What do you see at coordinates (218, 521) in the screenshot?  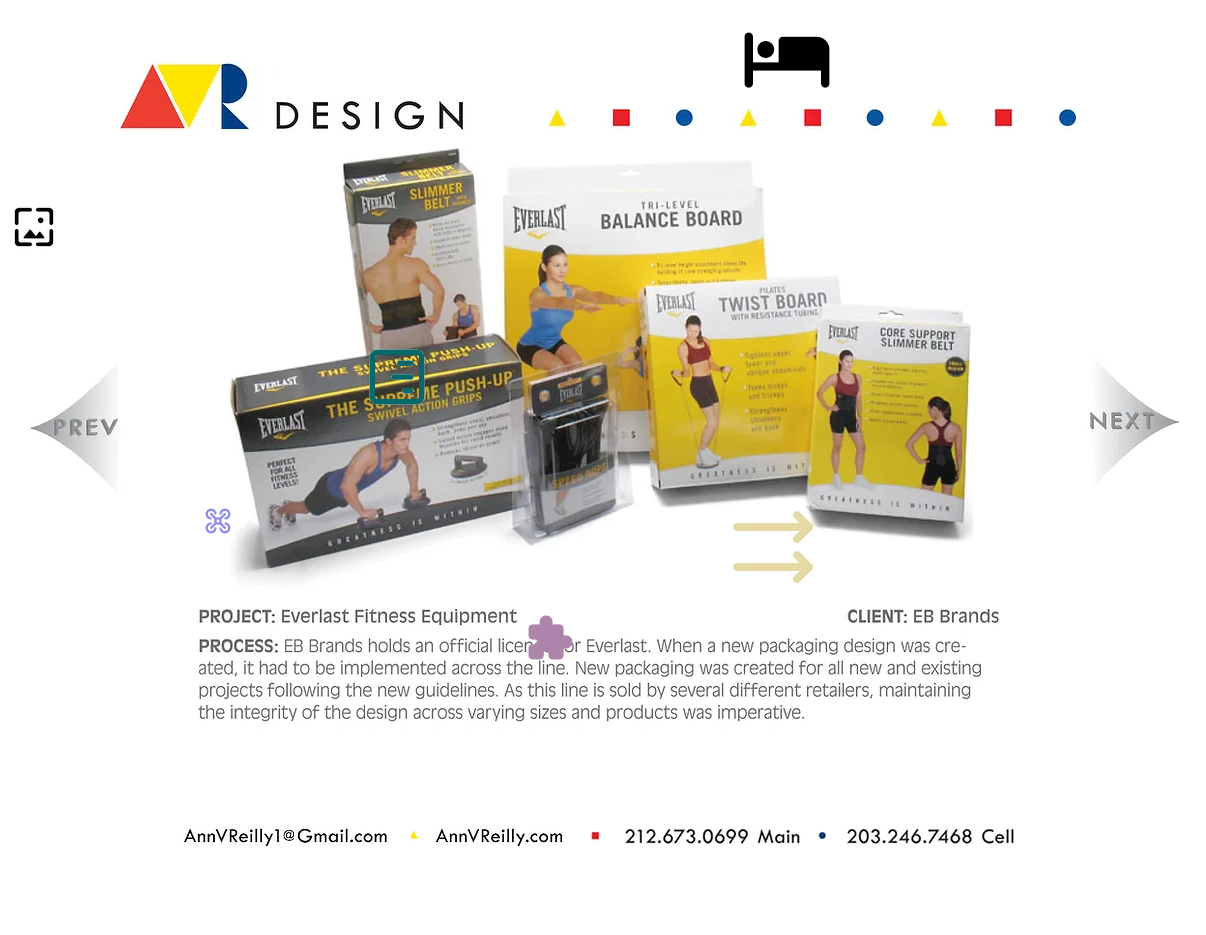 I see `access drone controls` at bounding box center [218, 521].